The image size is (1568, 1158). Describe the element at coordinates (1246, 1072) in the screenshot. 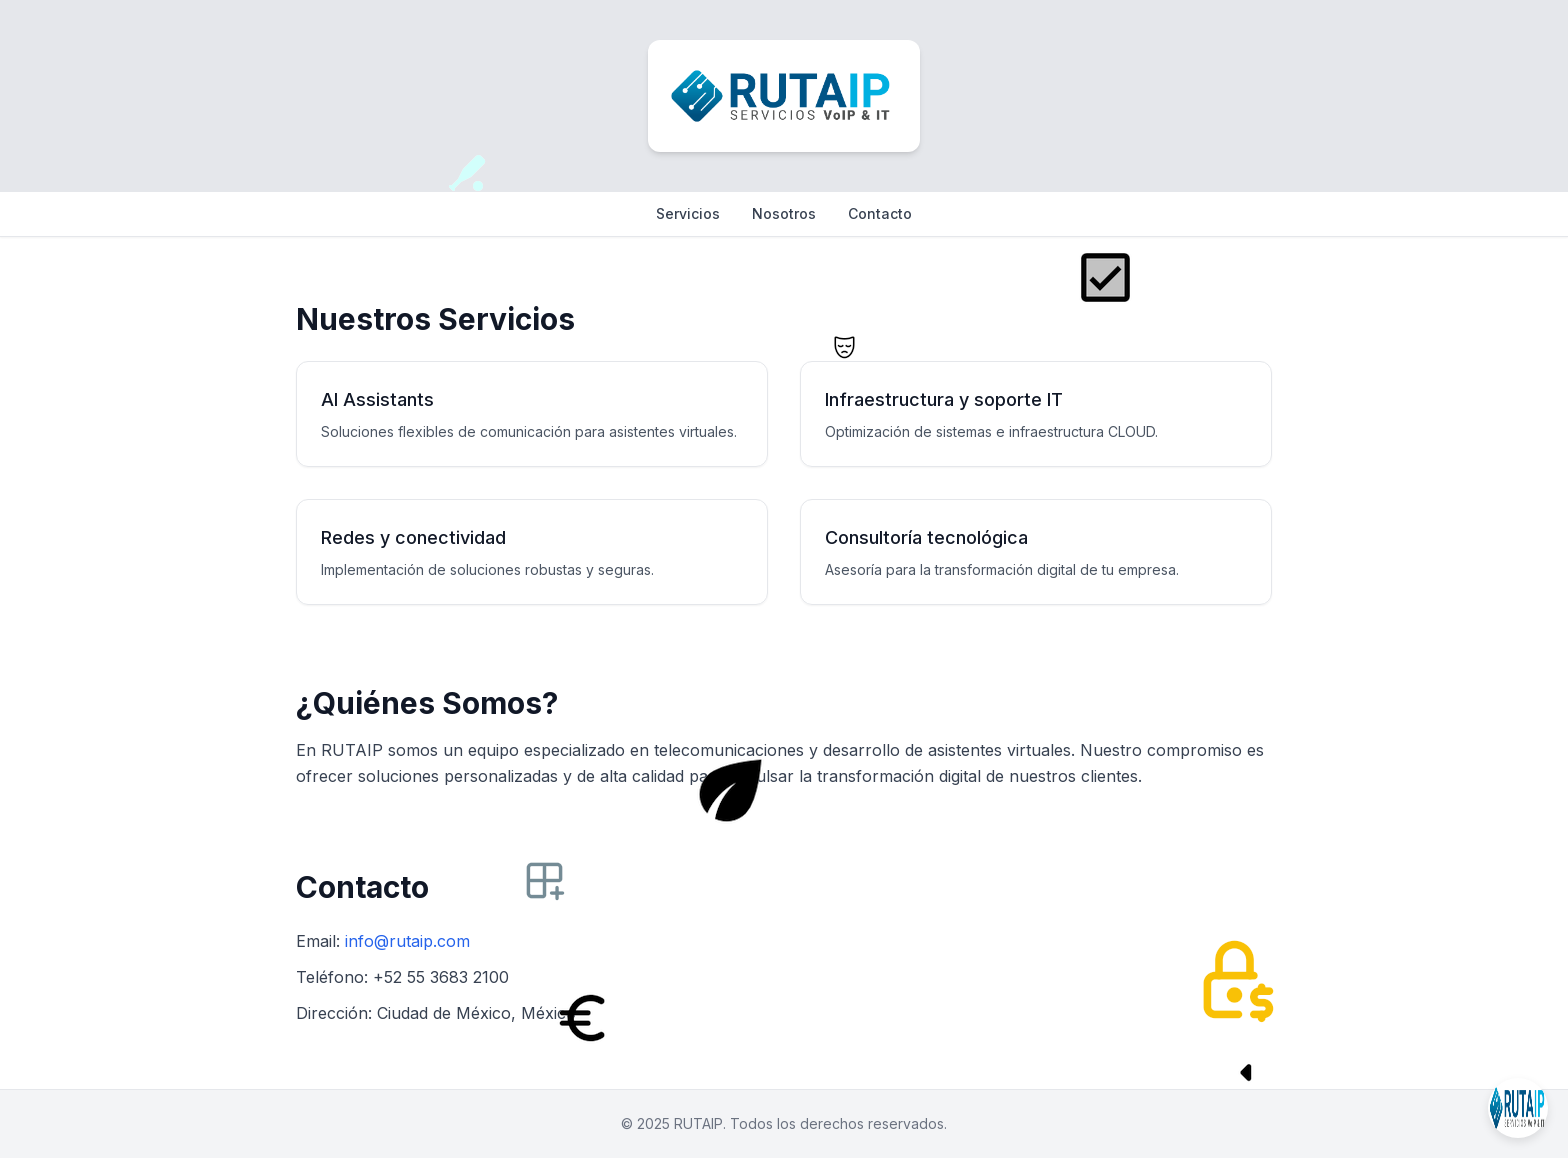

I see `navigate to the previous item or screen` at that location.